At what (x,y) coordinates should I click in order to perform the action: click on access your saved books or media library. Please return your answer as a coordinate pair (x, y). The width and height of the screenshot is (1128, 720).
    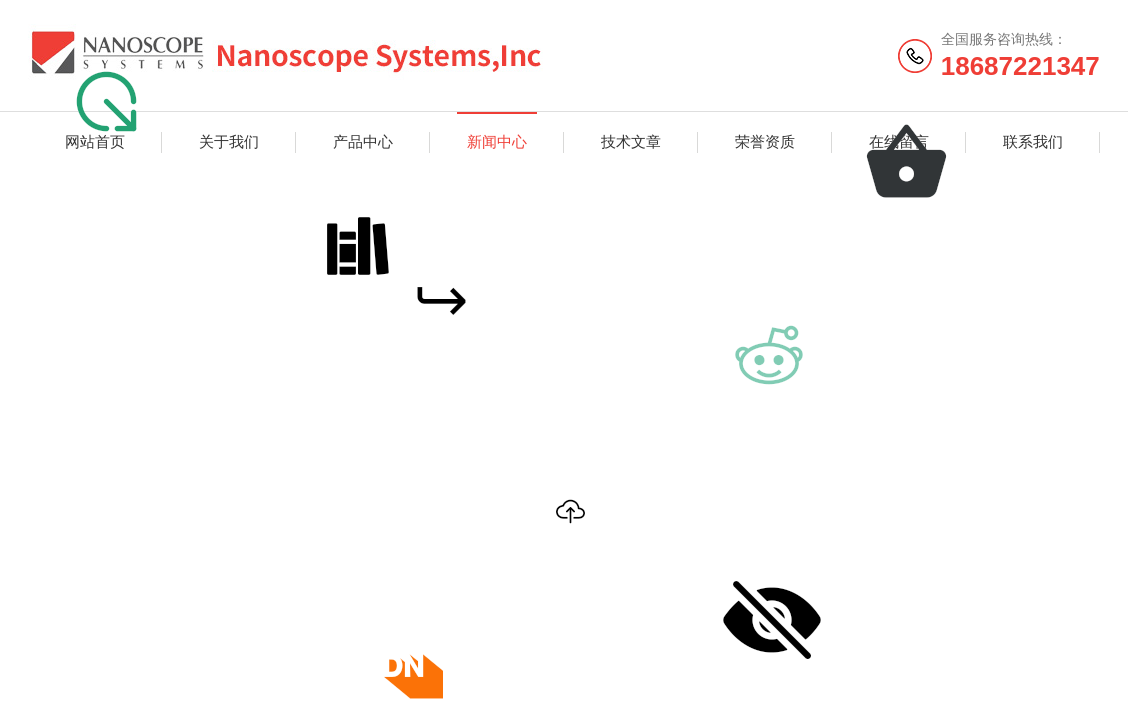
    Looking at the image, I should click on (358, 246).